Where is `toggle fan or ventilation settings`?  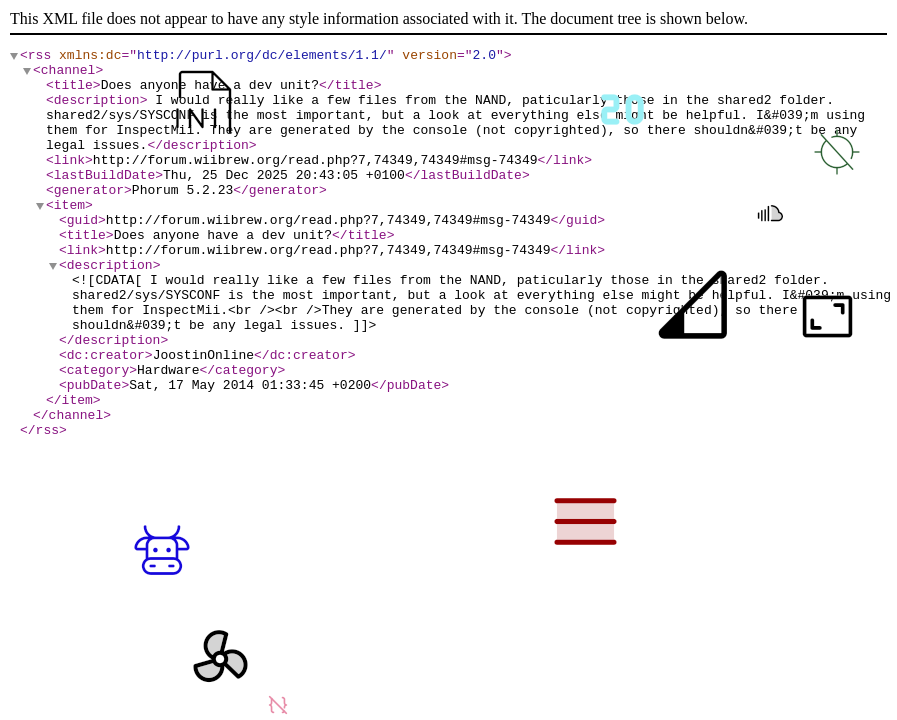
toggle fan or ventilation settings is located at coordinates (220, 659).